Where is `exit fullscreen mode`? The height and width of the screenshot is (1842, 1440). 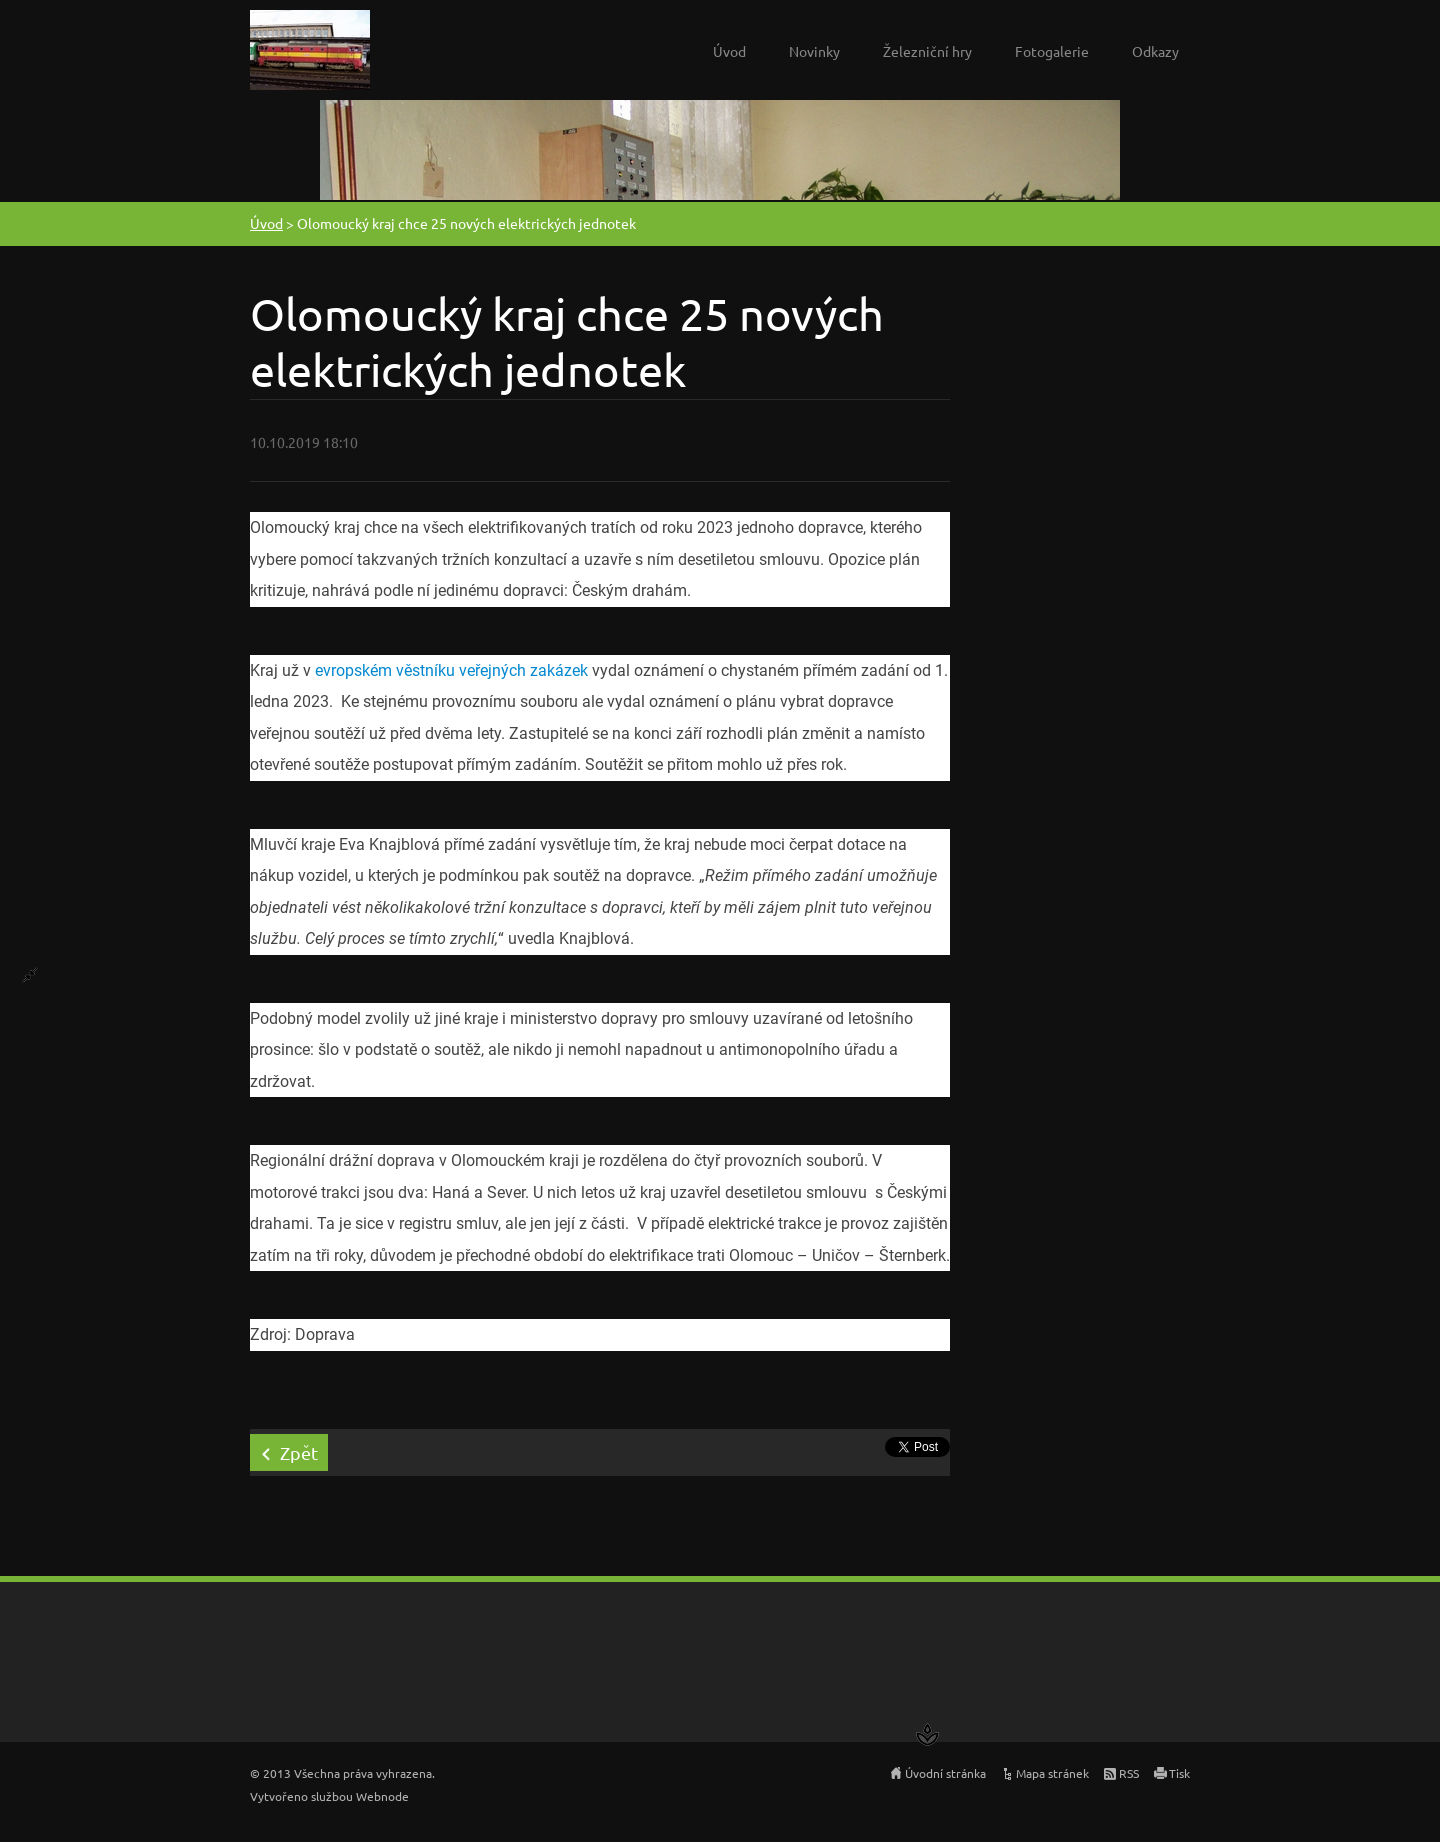 exit fullscreen mode is located at coordinates (30, 975).